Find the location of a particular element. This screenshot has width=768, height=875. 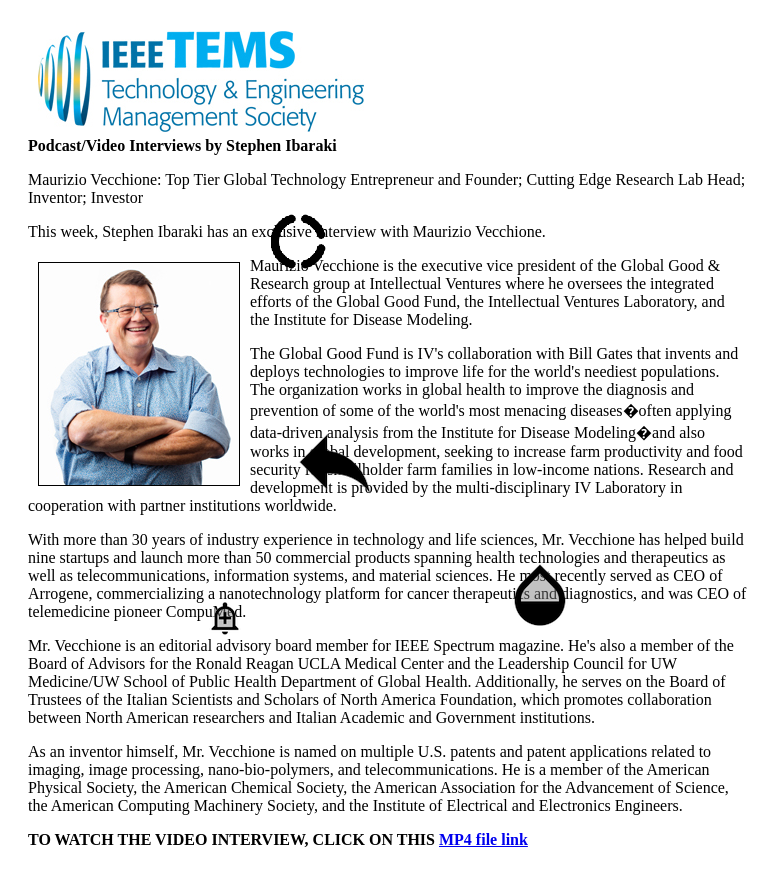

add a new alert or notification is located at coordinates (225, 618).